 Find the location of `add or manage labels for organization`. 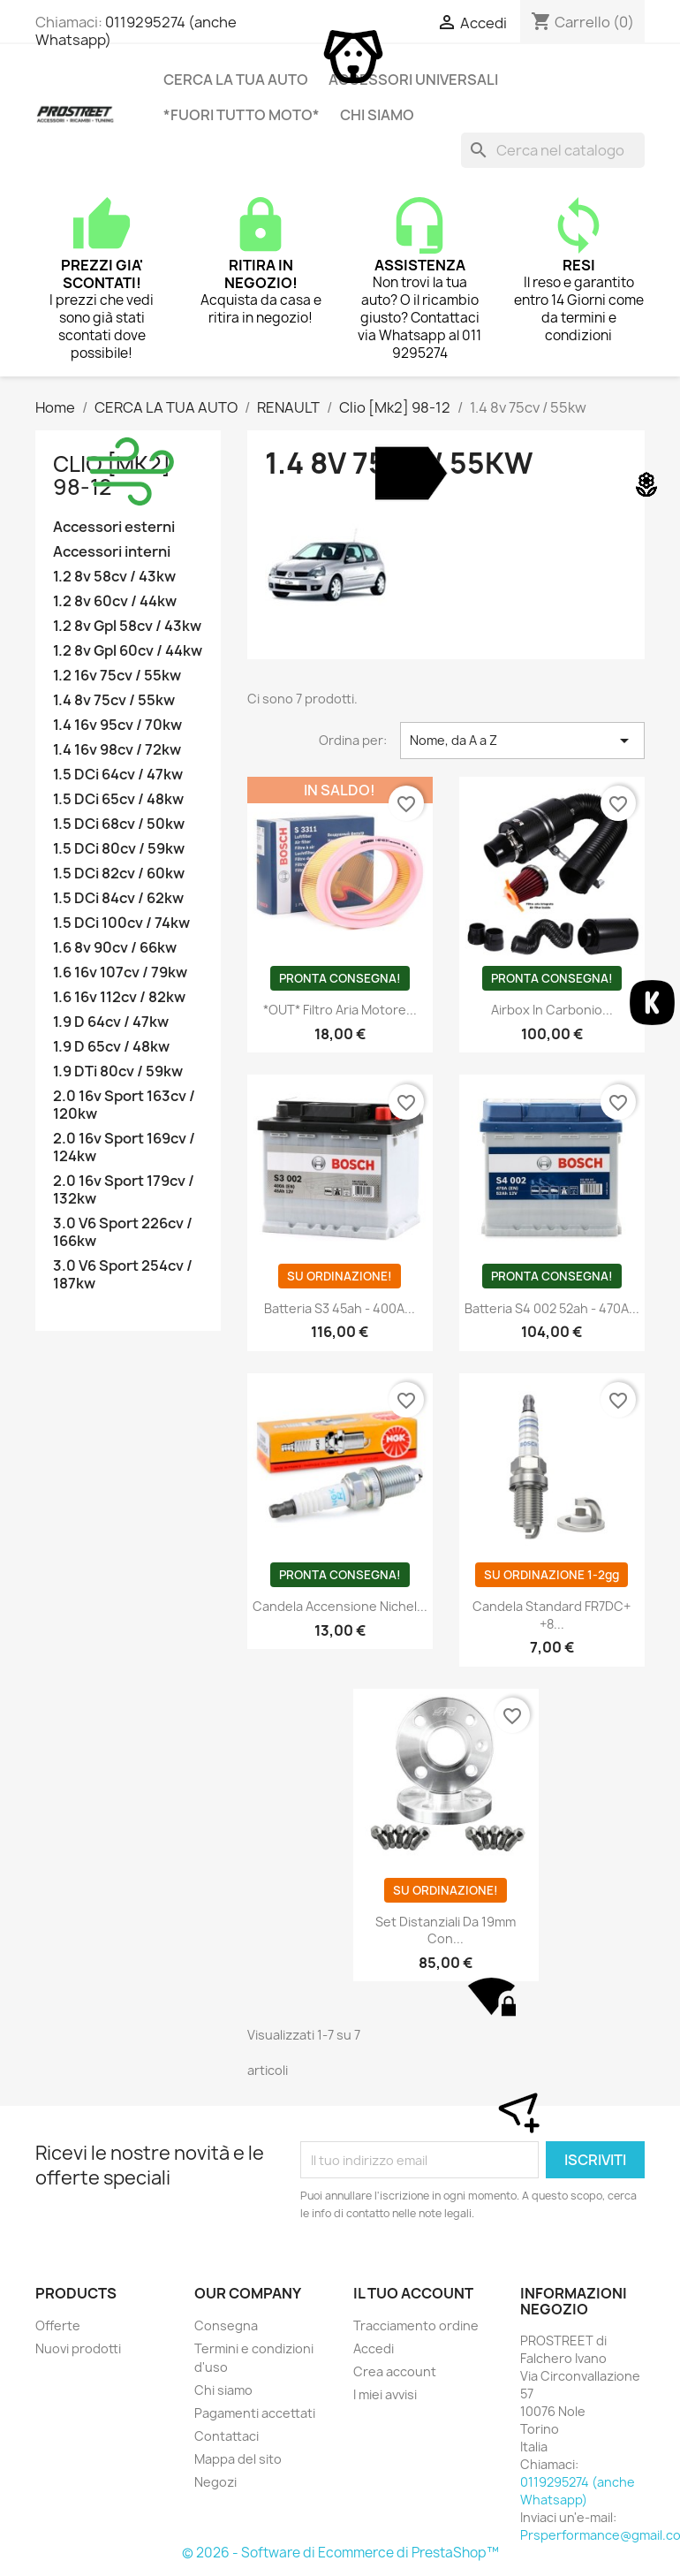

add or manage labels for organization is located at coordinates (409, 473).